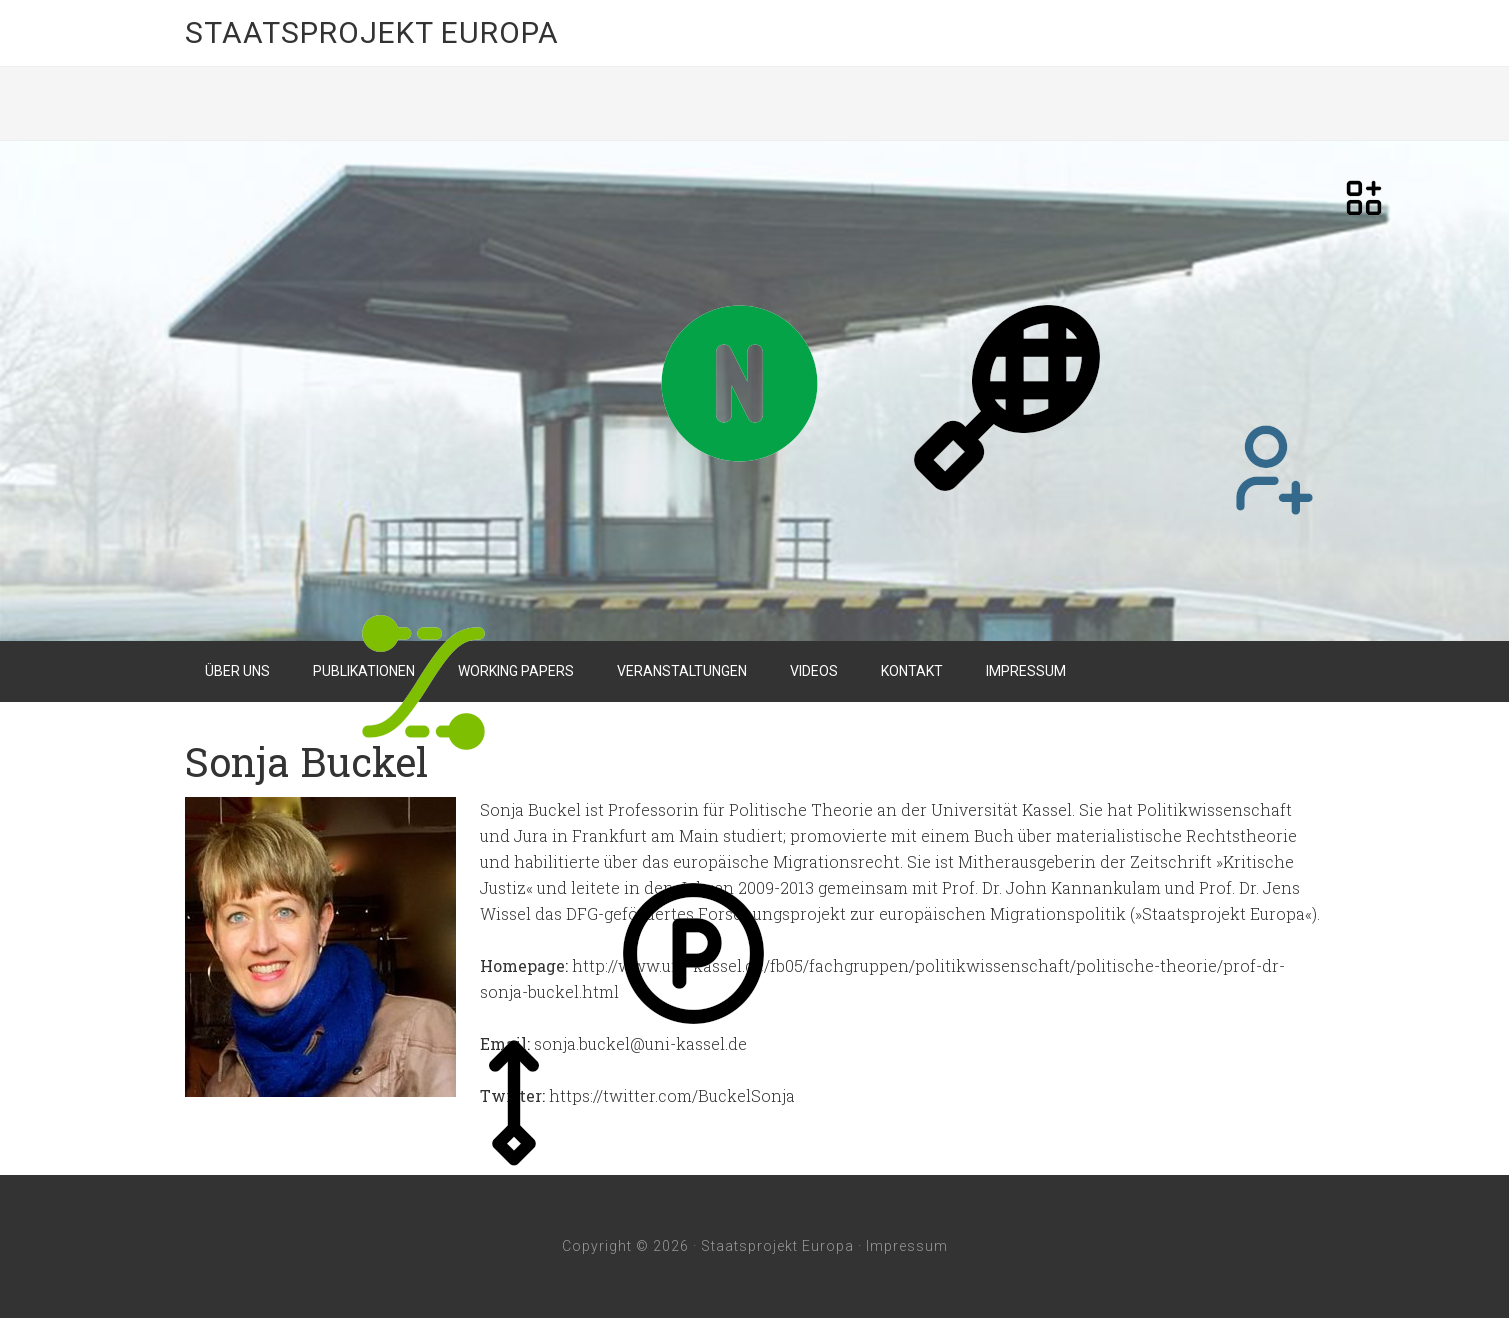  What do you see at coordinates (1005, 399) in the screenshot?
I see `access tennis or racquet sports features` at bounding box center [1005, 399].